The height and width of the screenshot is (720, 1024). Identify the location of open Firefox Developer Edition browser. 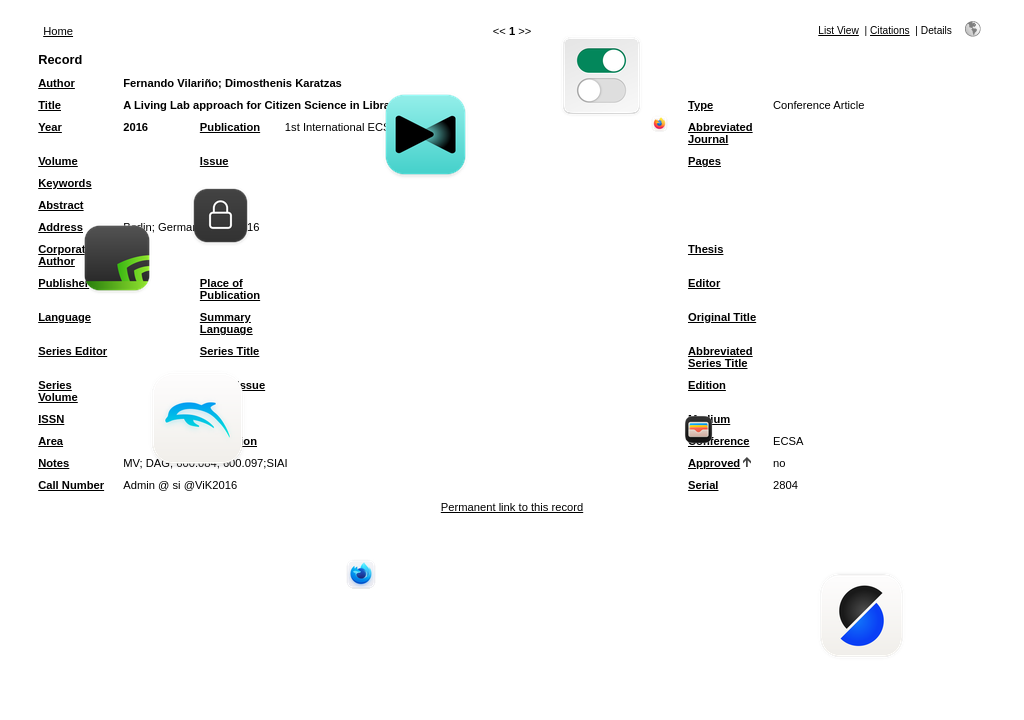
(361, 574).